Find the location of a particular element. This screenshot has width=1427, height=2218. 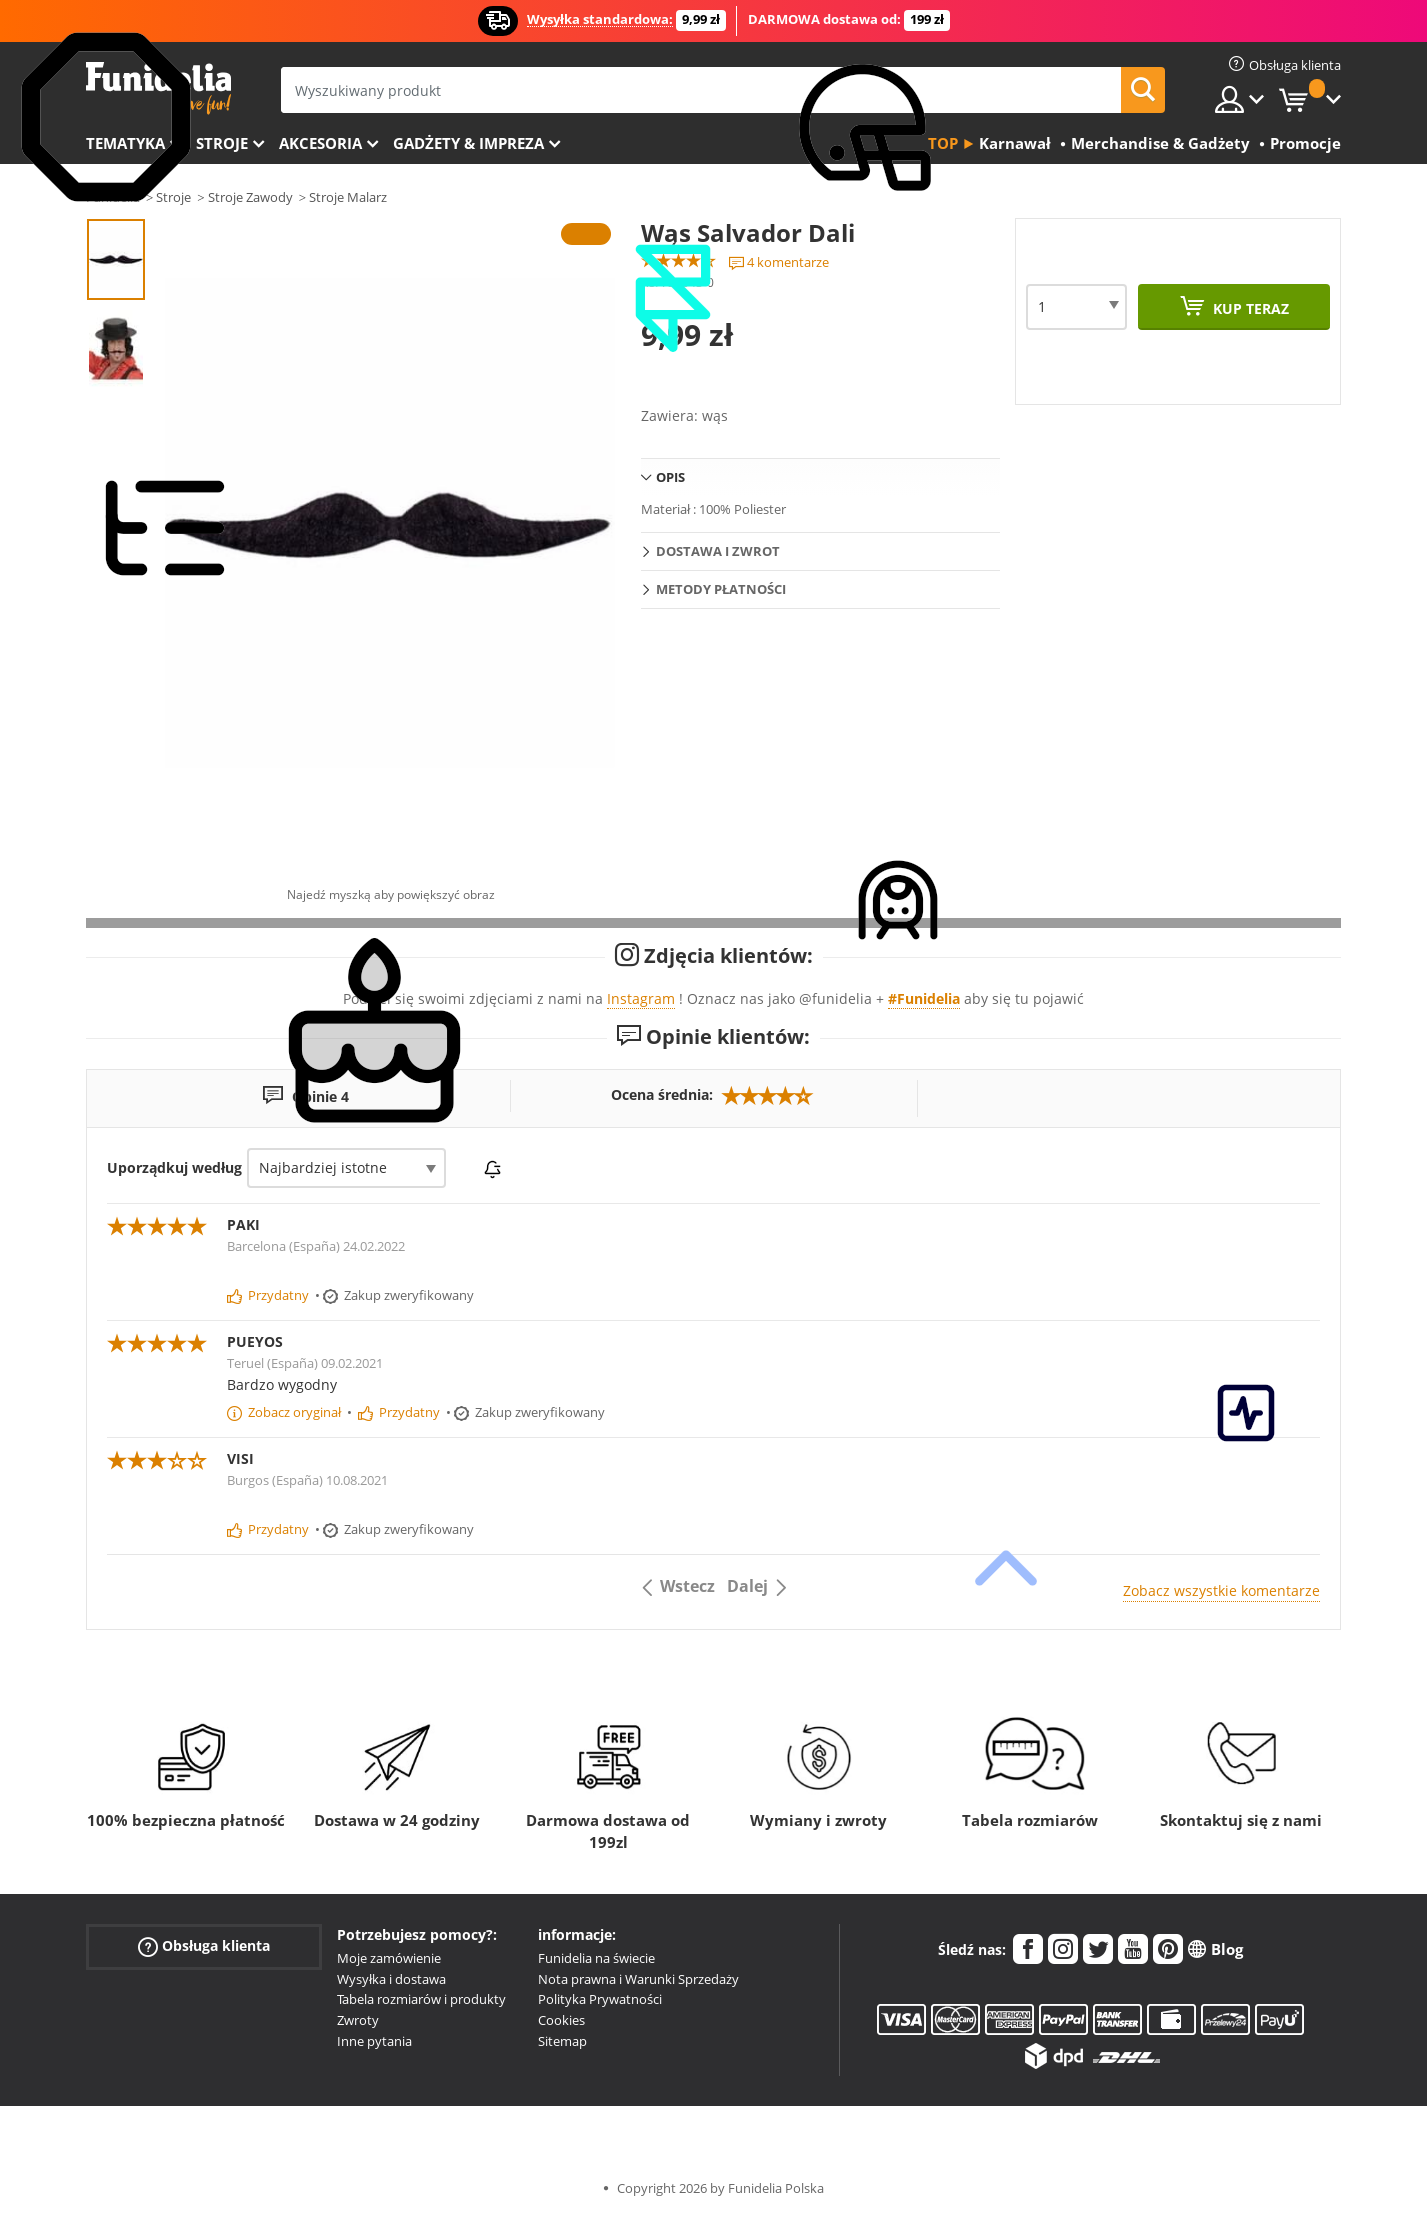

open Framer design tool is located at coordinates (673, 296).